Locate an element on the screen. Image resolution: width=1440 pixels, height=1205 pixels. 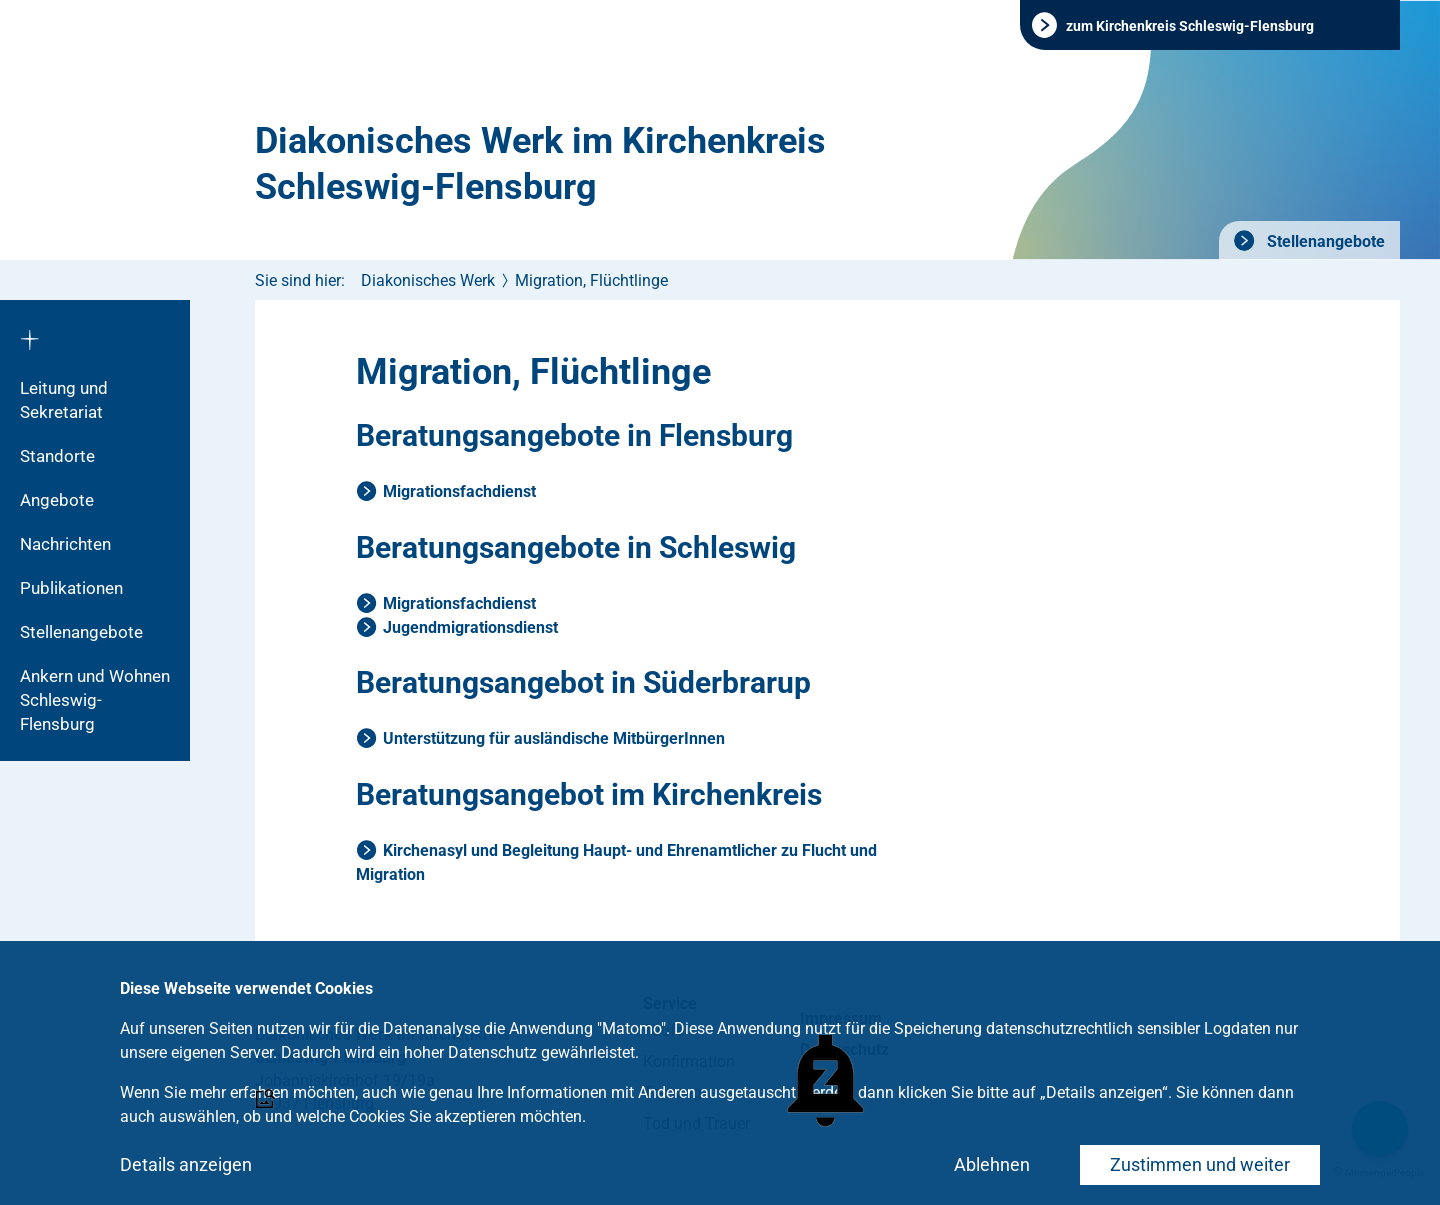
notifications are currently paused or snoozed is located at coordinates (825, 1079).